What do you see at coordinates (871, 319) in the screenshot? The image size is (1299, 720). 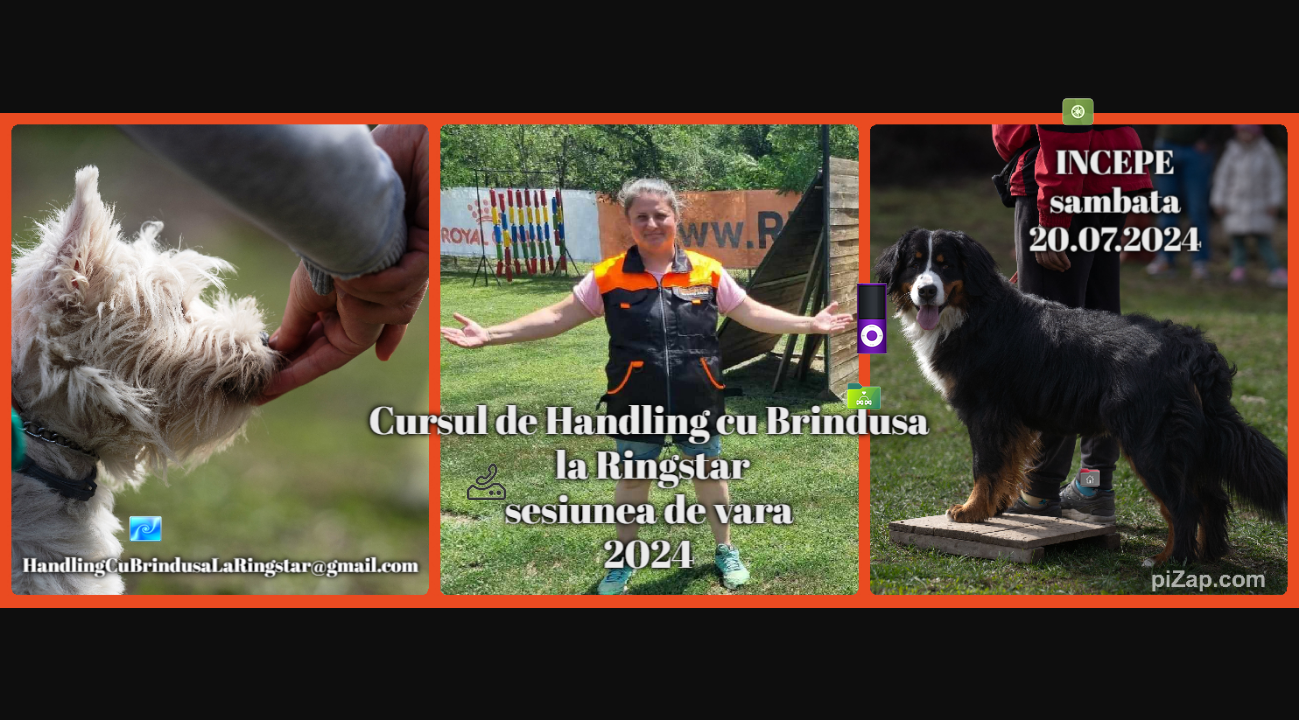 I see `iPod nano device in purple` at bounding box center [871, 319].